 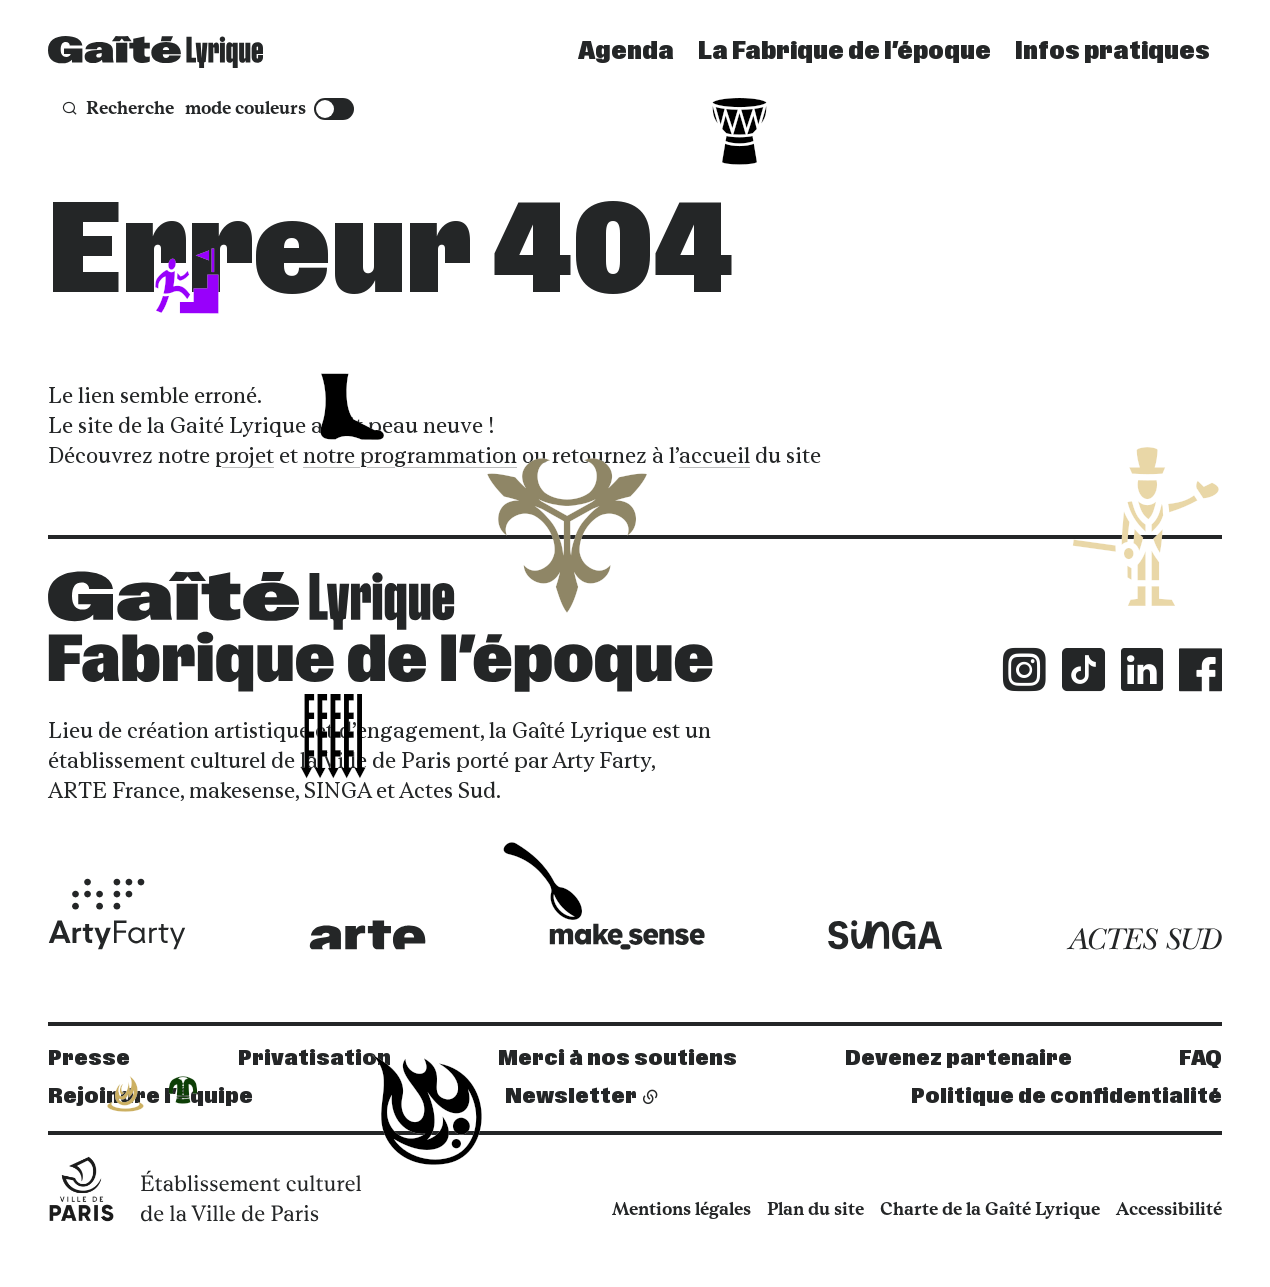 What do you see at coordinates (125, 1093) in the screenshot?
I see `indicates a fire hazard or danger zone` at bounding box center [125, 1093].